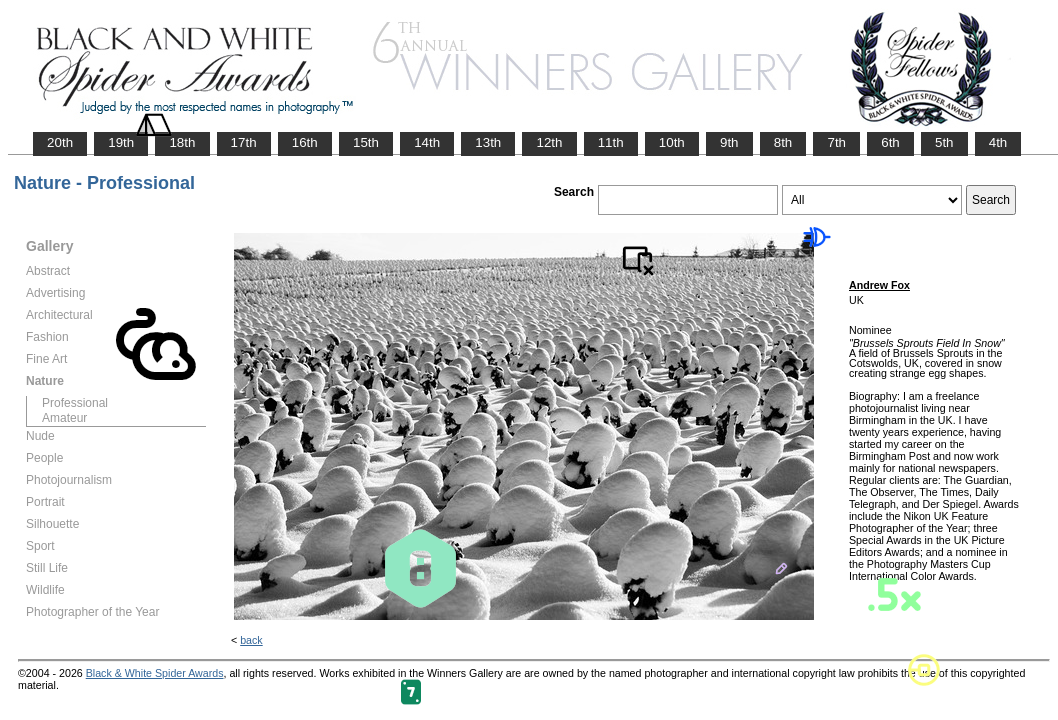 The width and height of the screenshot is (1058, 720). I want to click on set playback speed to 0.5x, so click(894, 594).